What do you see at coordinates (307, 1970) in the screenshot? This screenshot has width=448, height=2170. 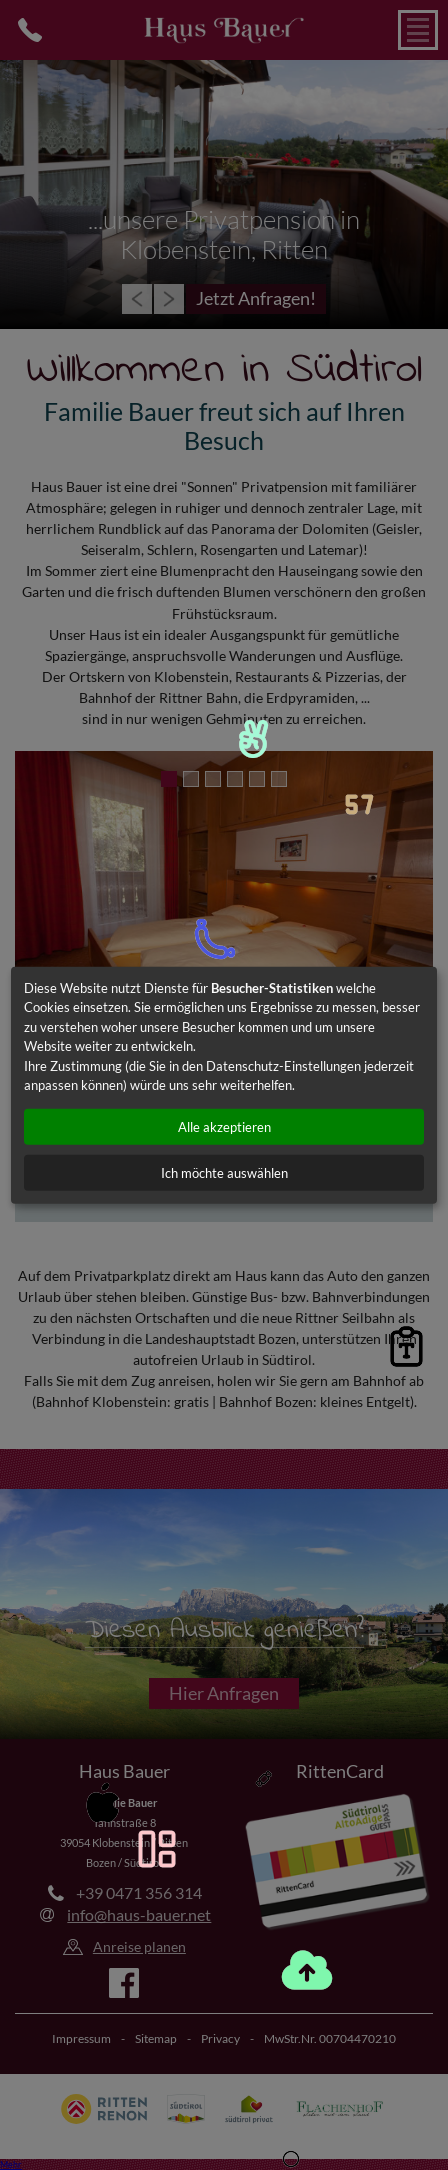 I see `upload a file to the cloud` at bounding box center [307, 1970].